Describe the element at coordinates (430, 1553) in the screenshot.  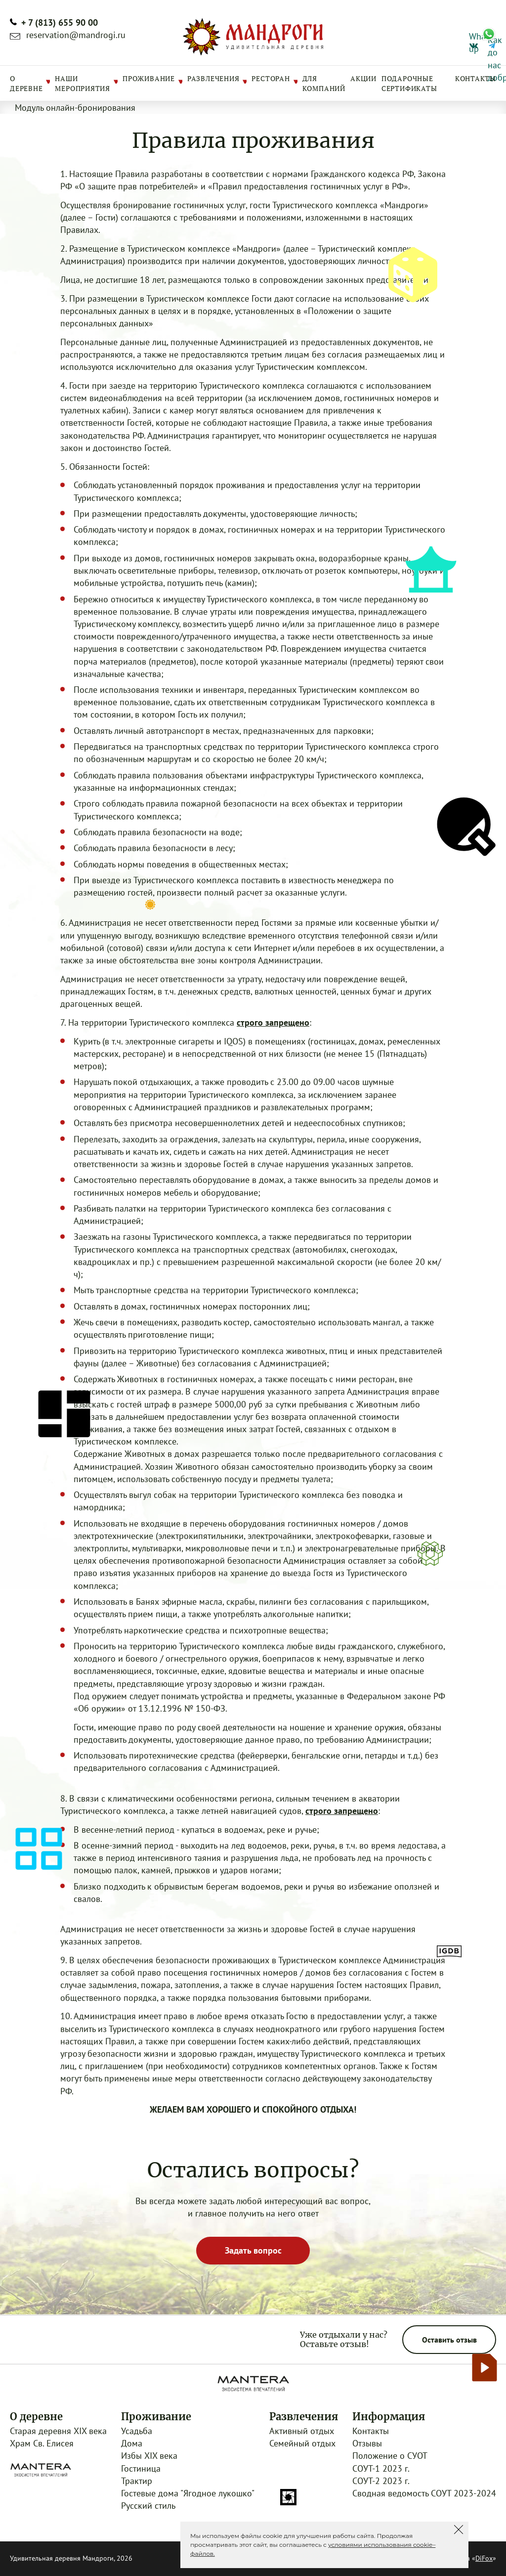
I see `OpenAI Gym logo` at that location.